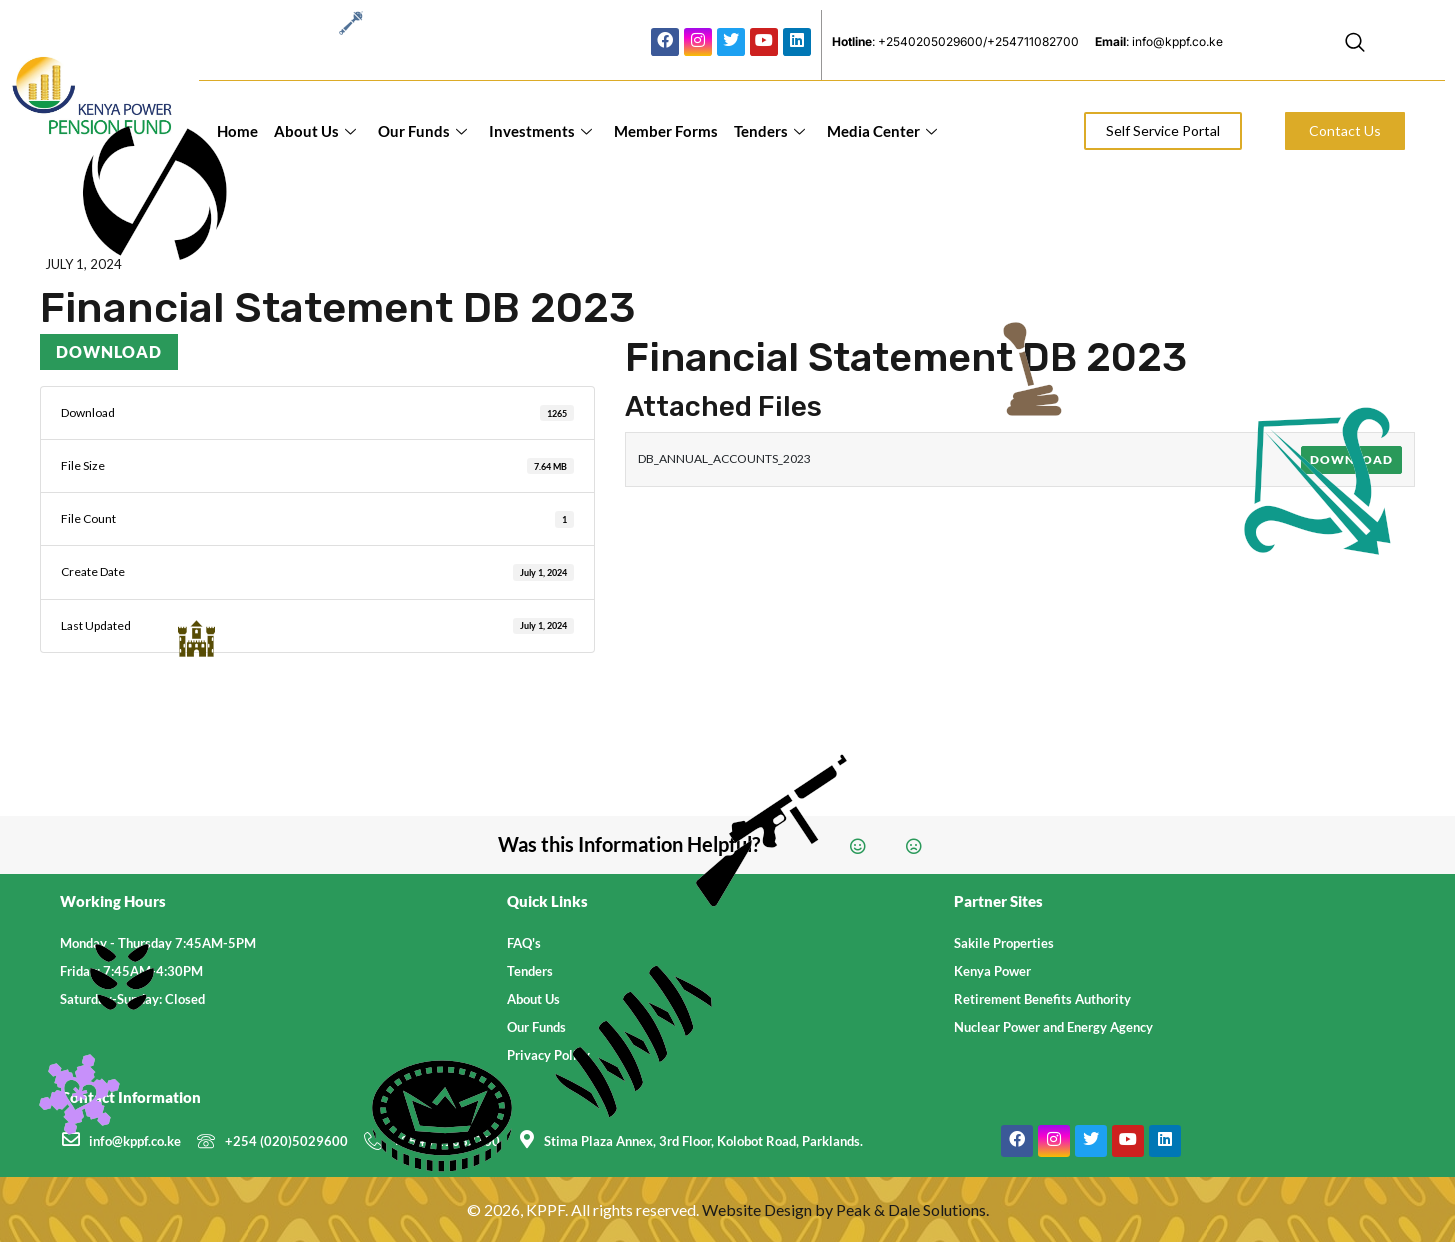  I want to click on indicates spring physics or bounce effect, so click(633, 1041).